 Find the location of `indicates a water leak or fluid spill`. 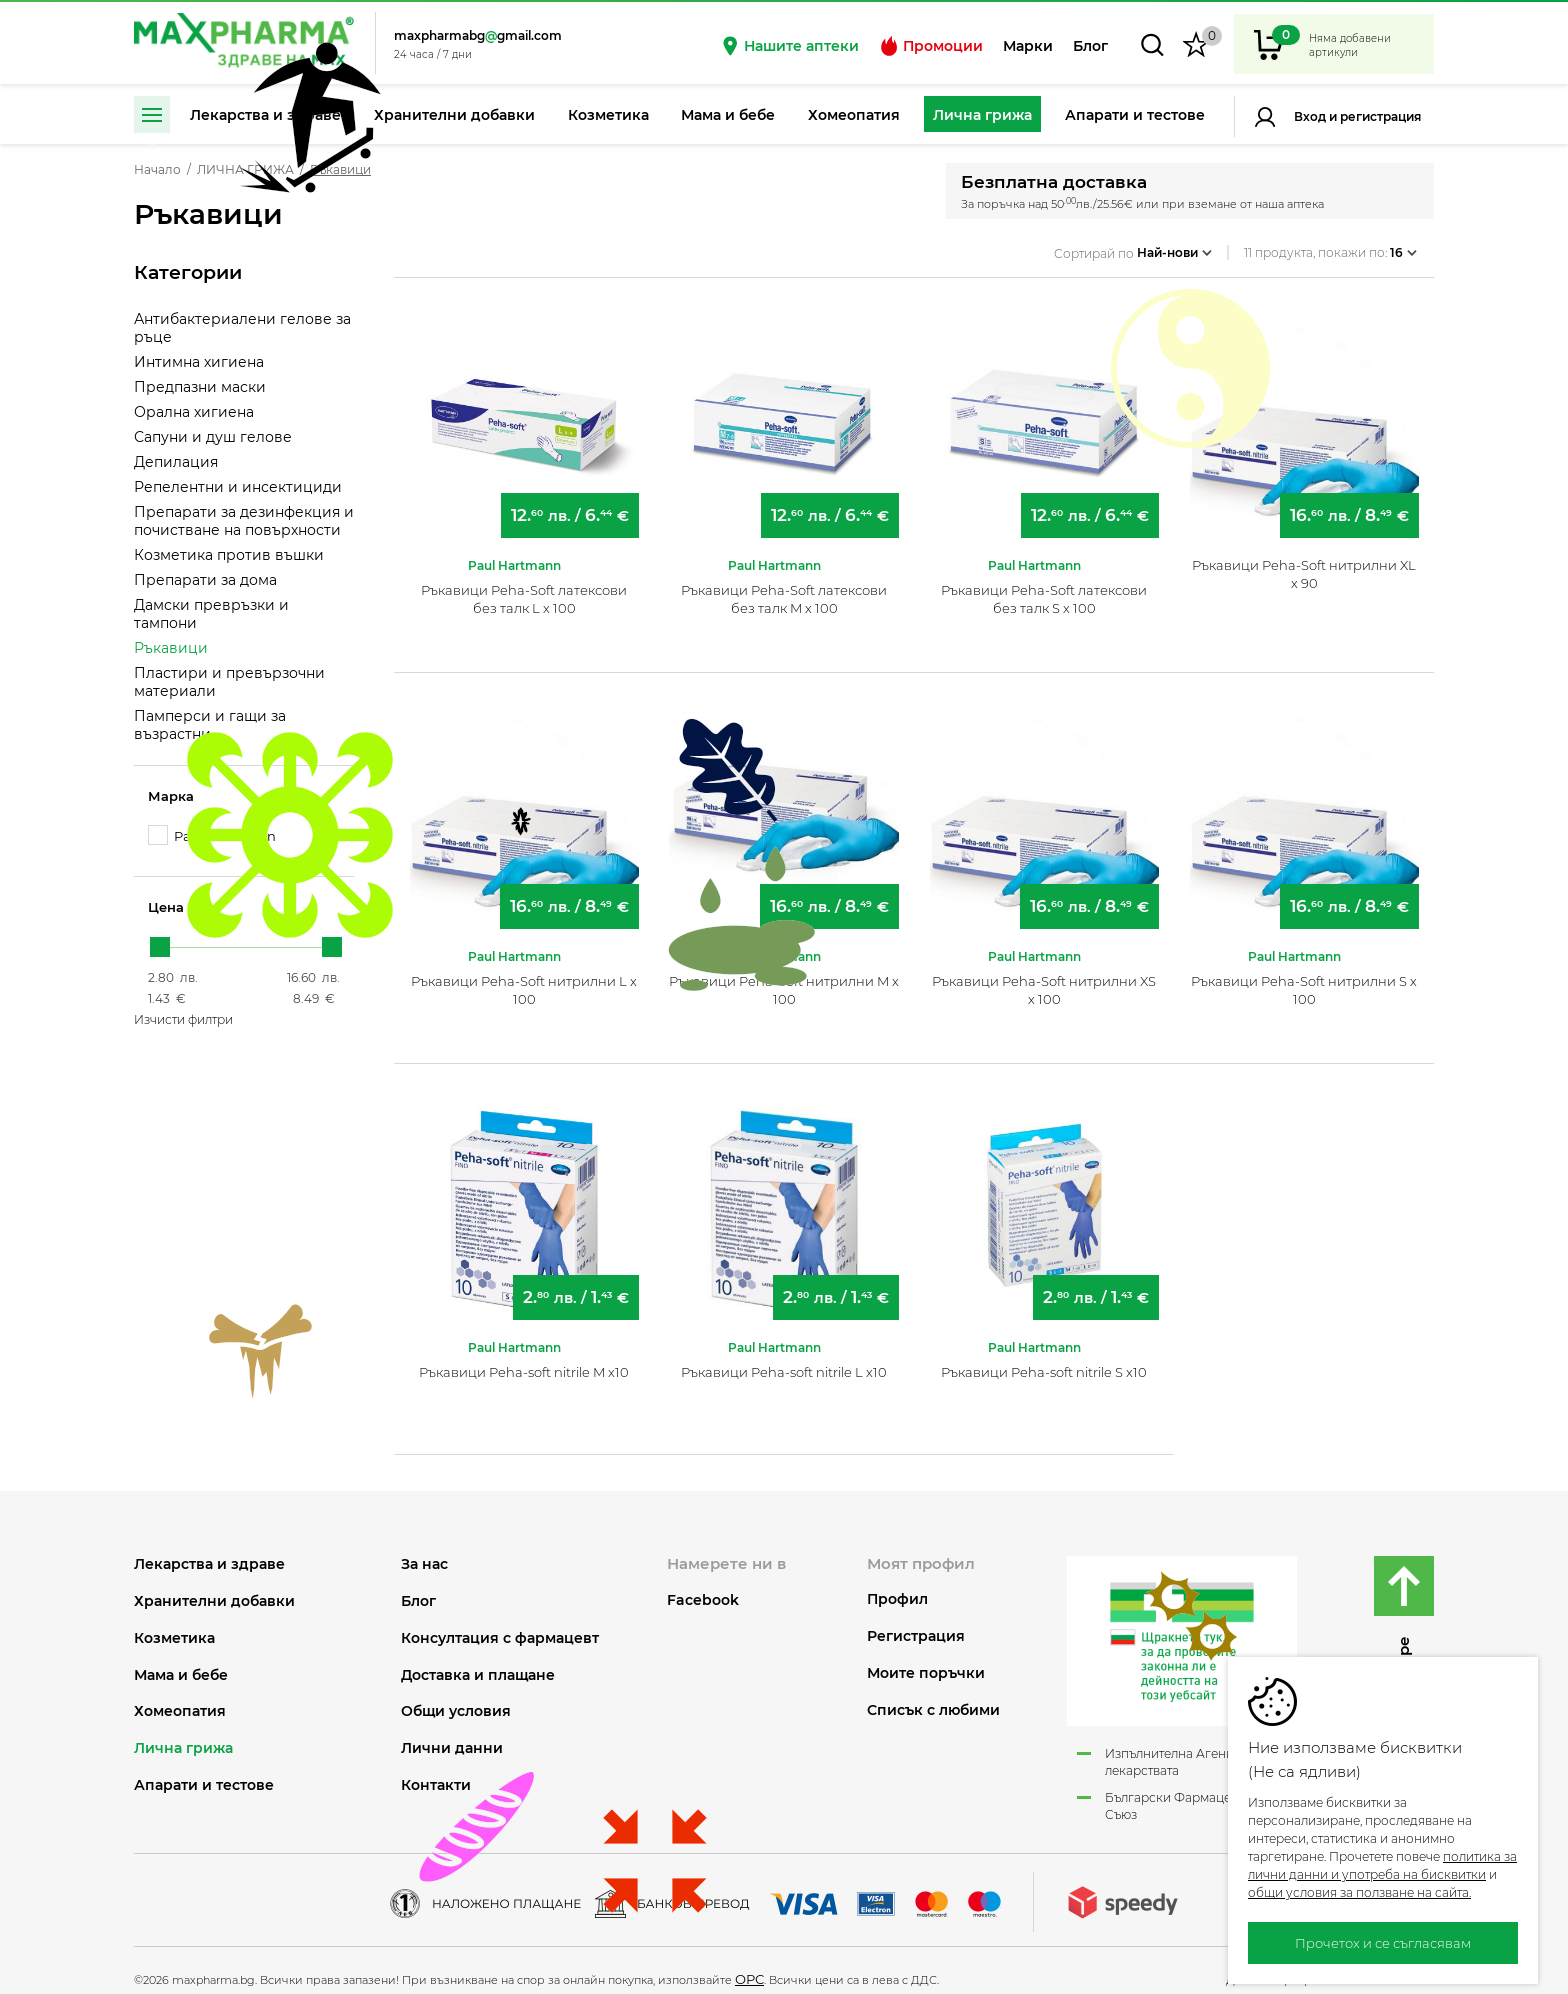

indicates a water leak or fluid spill is located at coordinates (740, 916).